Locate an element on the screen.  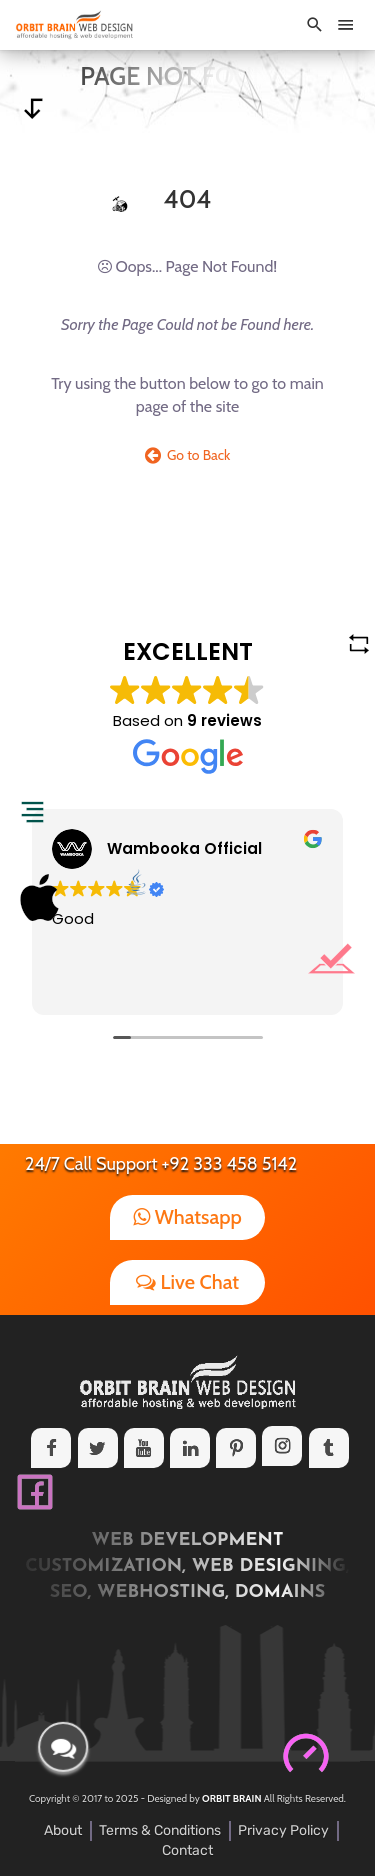
enable repeat or loop playback is located at coordinates (359, 644).